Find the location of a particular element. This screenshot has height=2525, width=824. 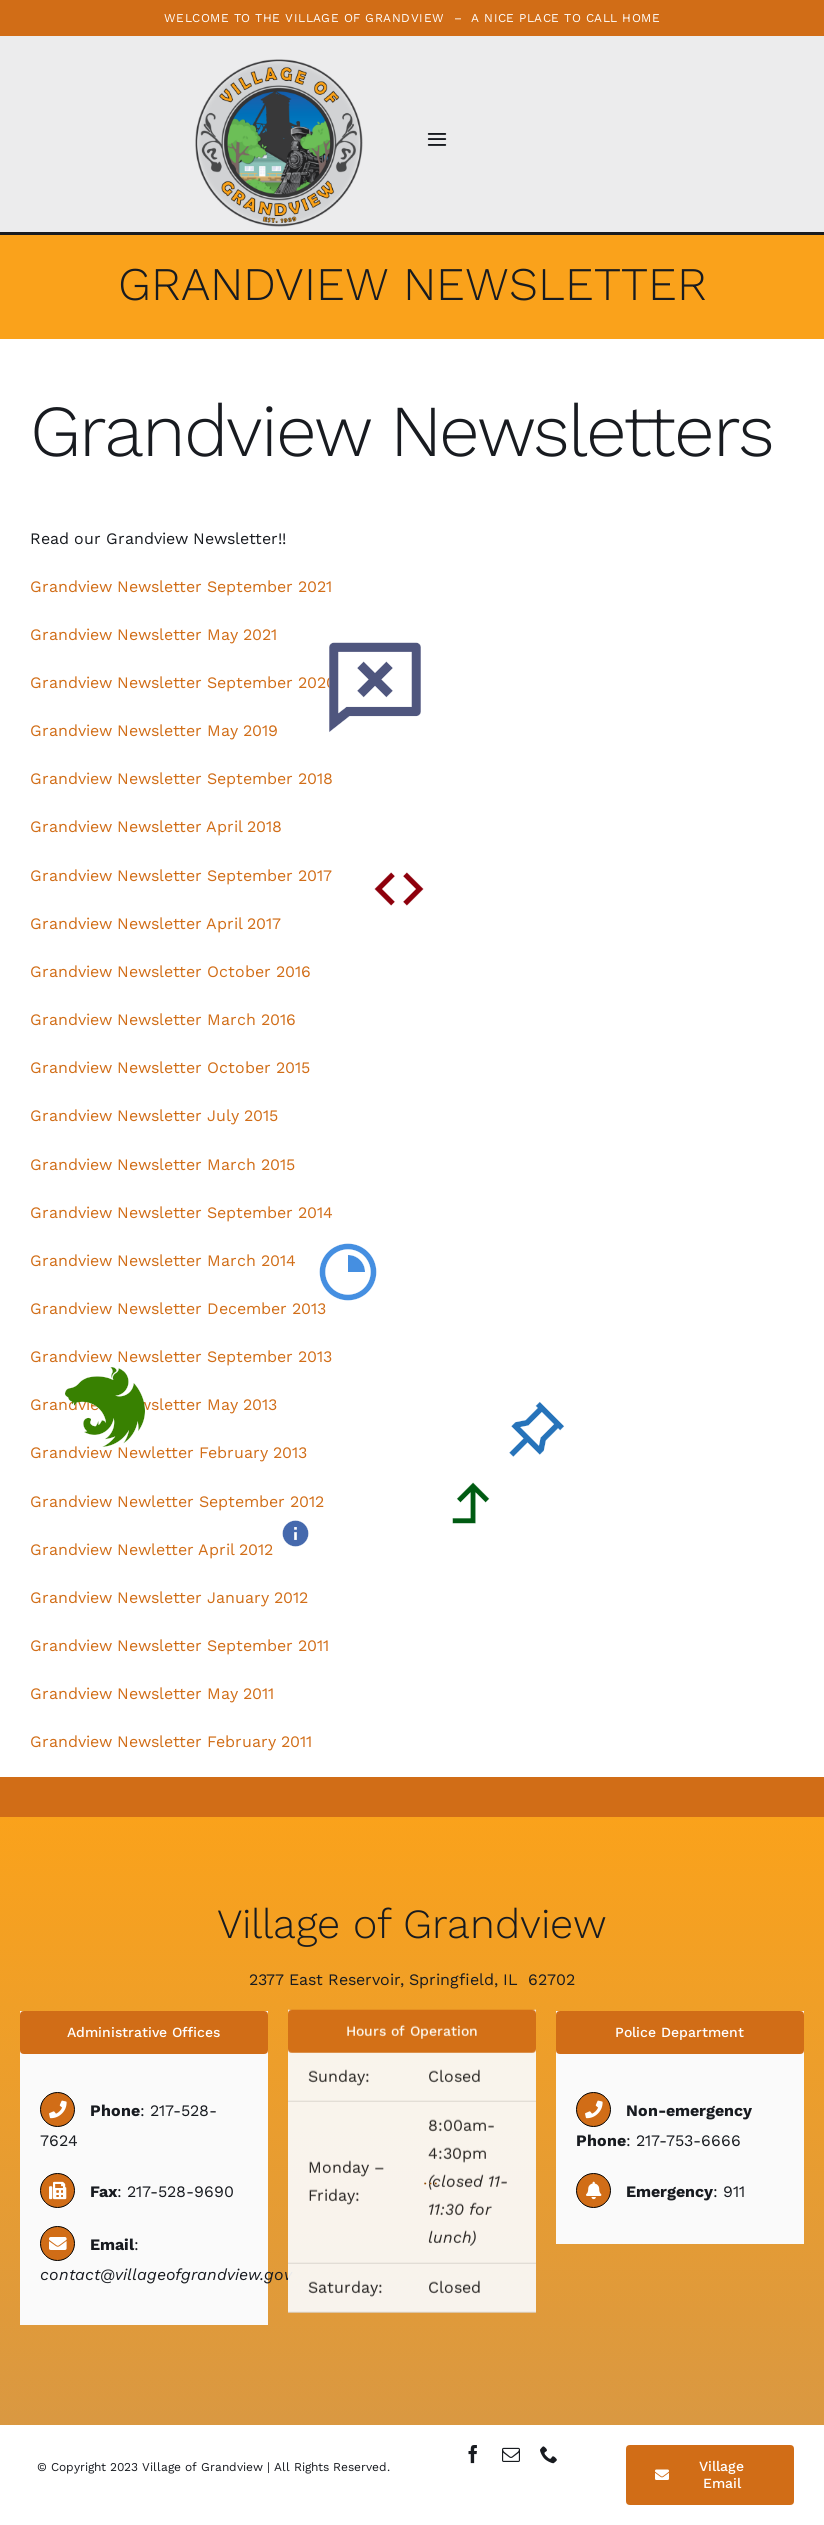

expand content horizontally is located at coordinates (399, 889).